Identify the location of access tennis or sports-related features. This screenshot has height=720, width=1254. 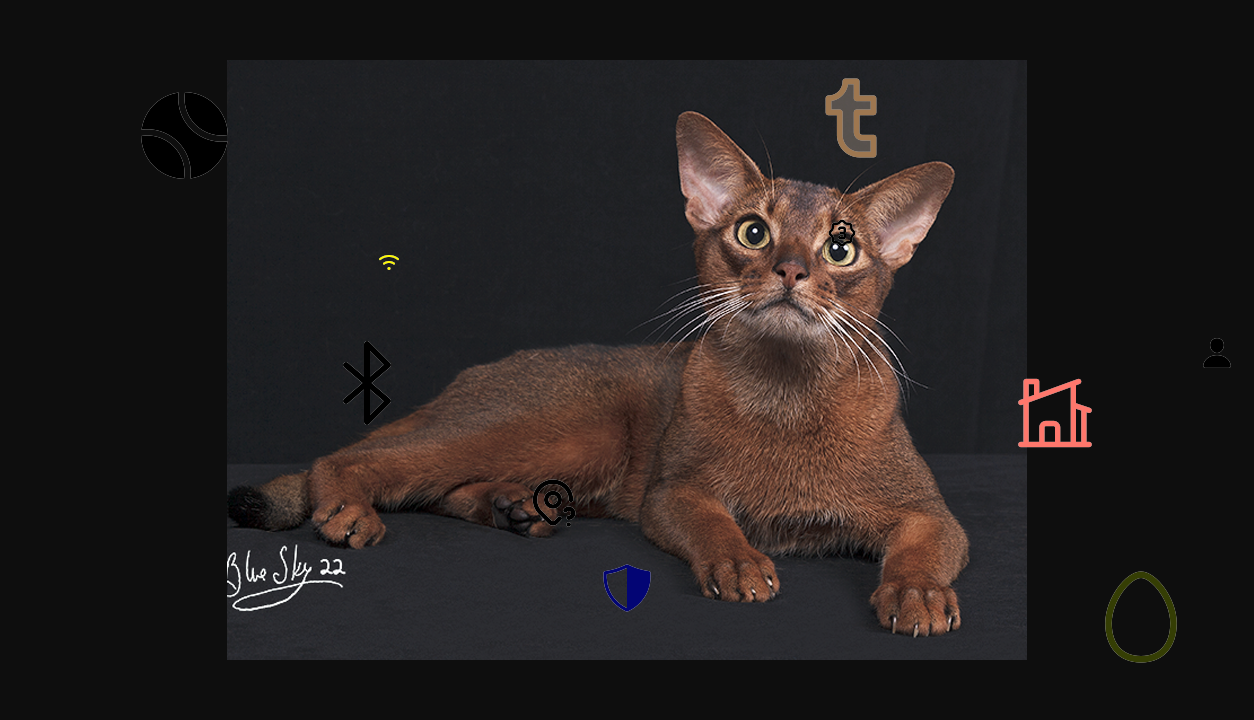
(184, 135).